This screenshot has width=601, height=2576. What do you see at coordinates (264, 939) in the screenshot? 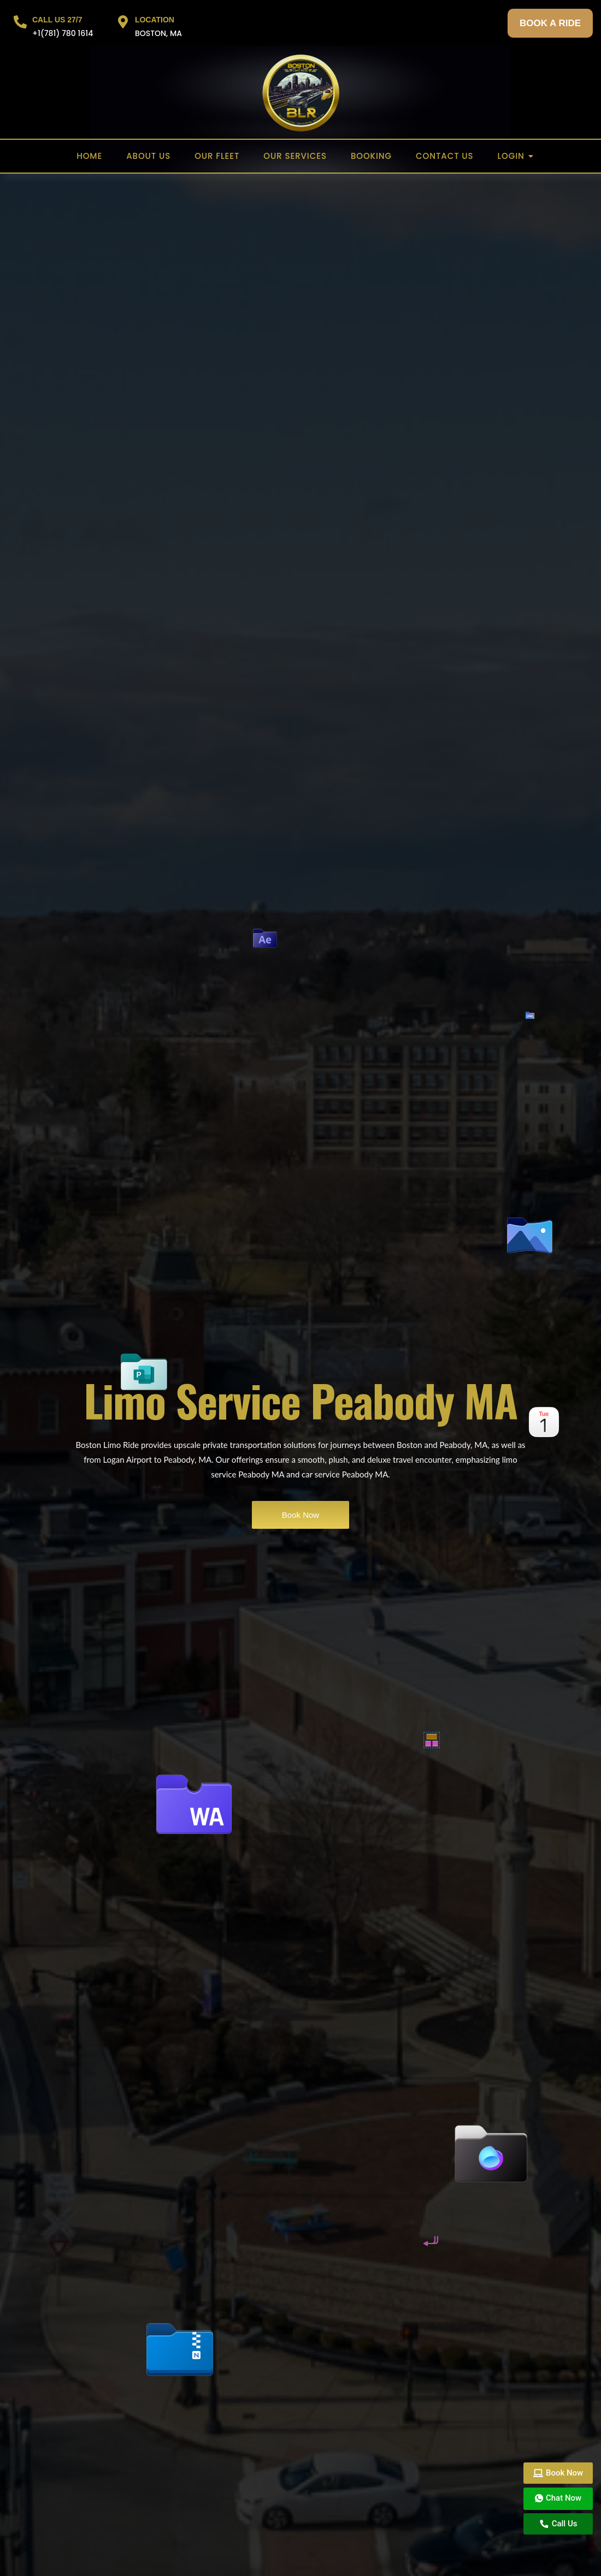
I see `folder containing Adobe After Effects project files` at bounding box center [264, 939].